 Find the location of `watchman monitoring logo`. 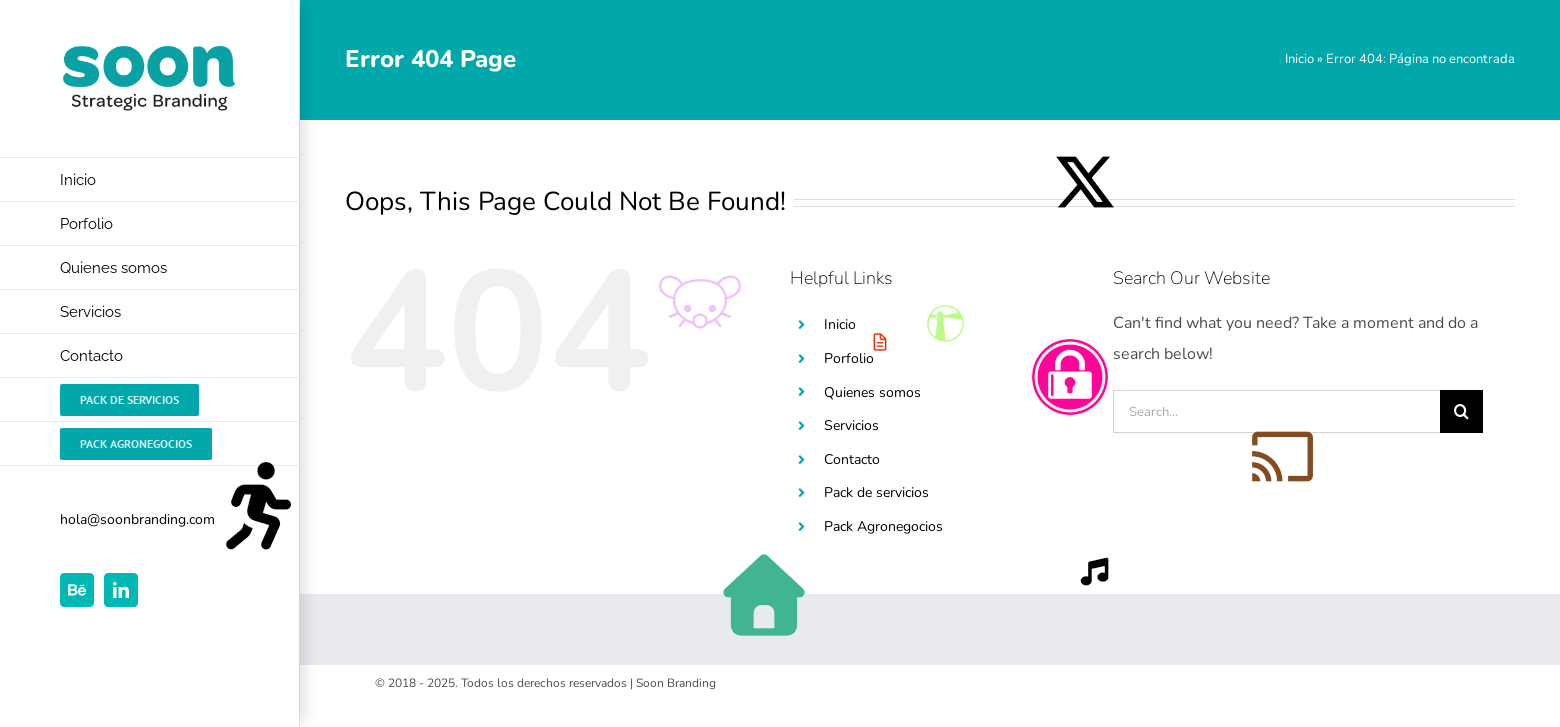

watchman monitoring logo is located at coordinates (945, 323).